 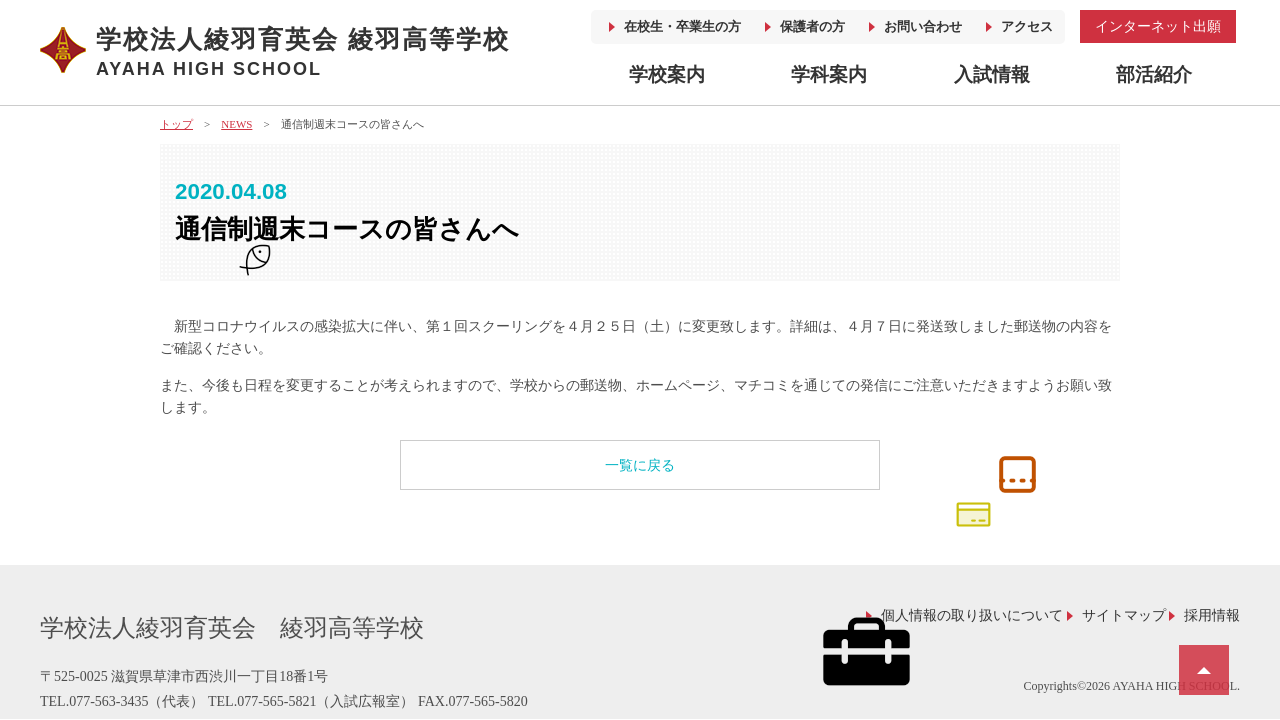 What do you see at coordinates (973, 514) in the screenshot?
I see `manage payment methods` at bounding box center [973, 514].